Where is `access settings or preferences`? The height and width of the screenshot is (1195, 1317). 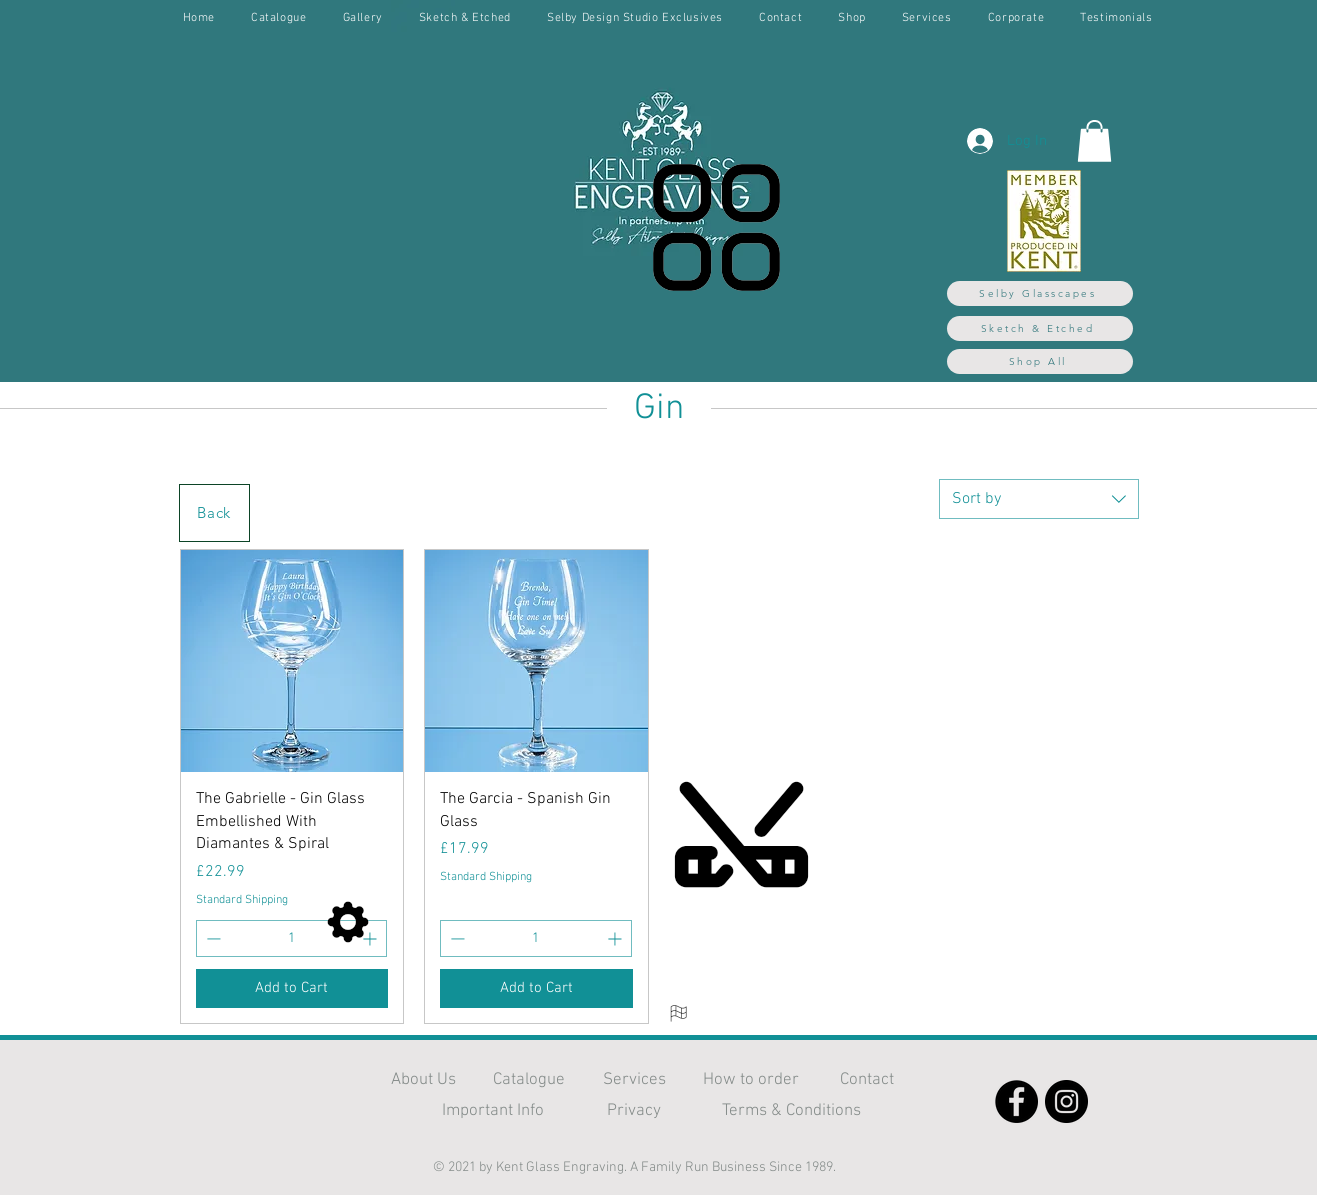
access settings or preferences is located at coordinates (348, 922).